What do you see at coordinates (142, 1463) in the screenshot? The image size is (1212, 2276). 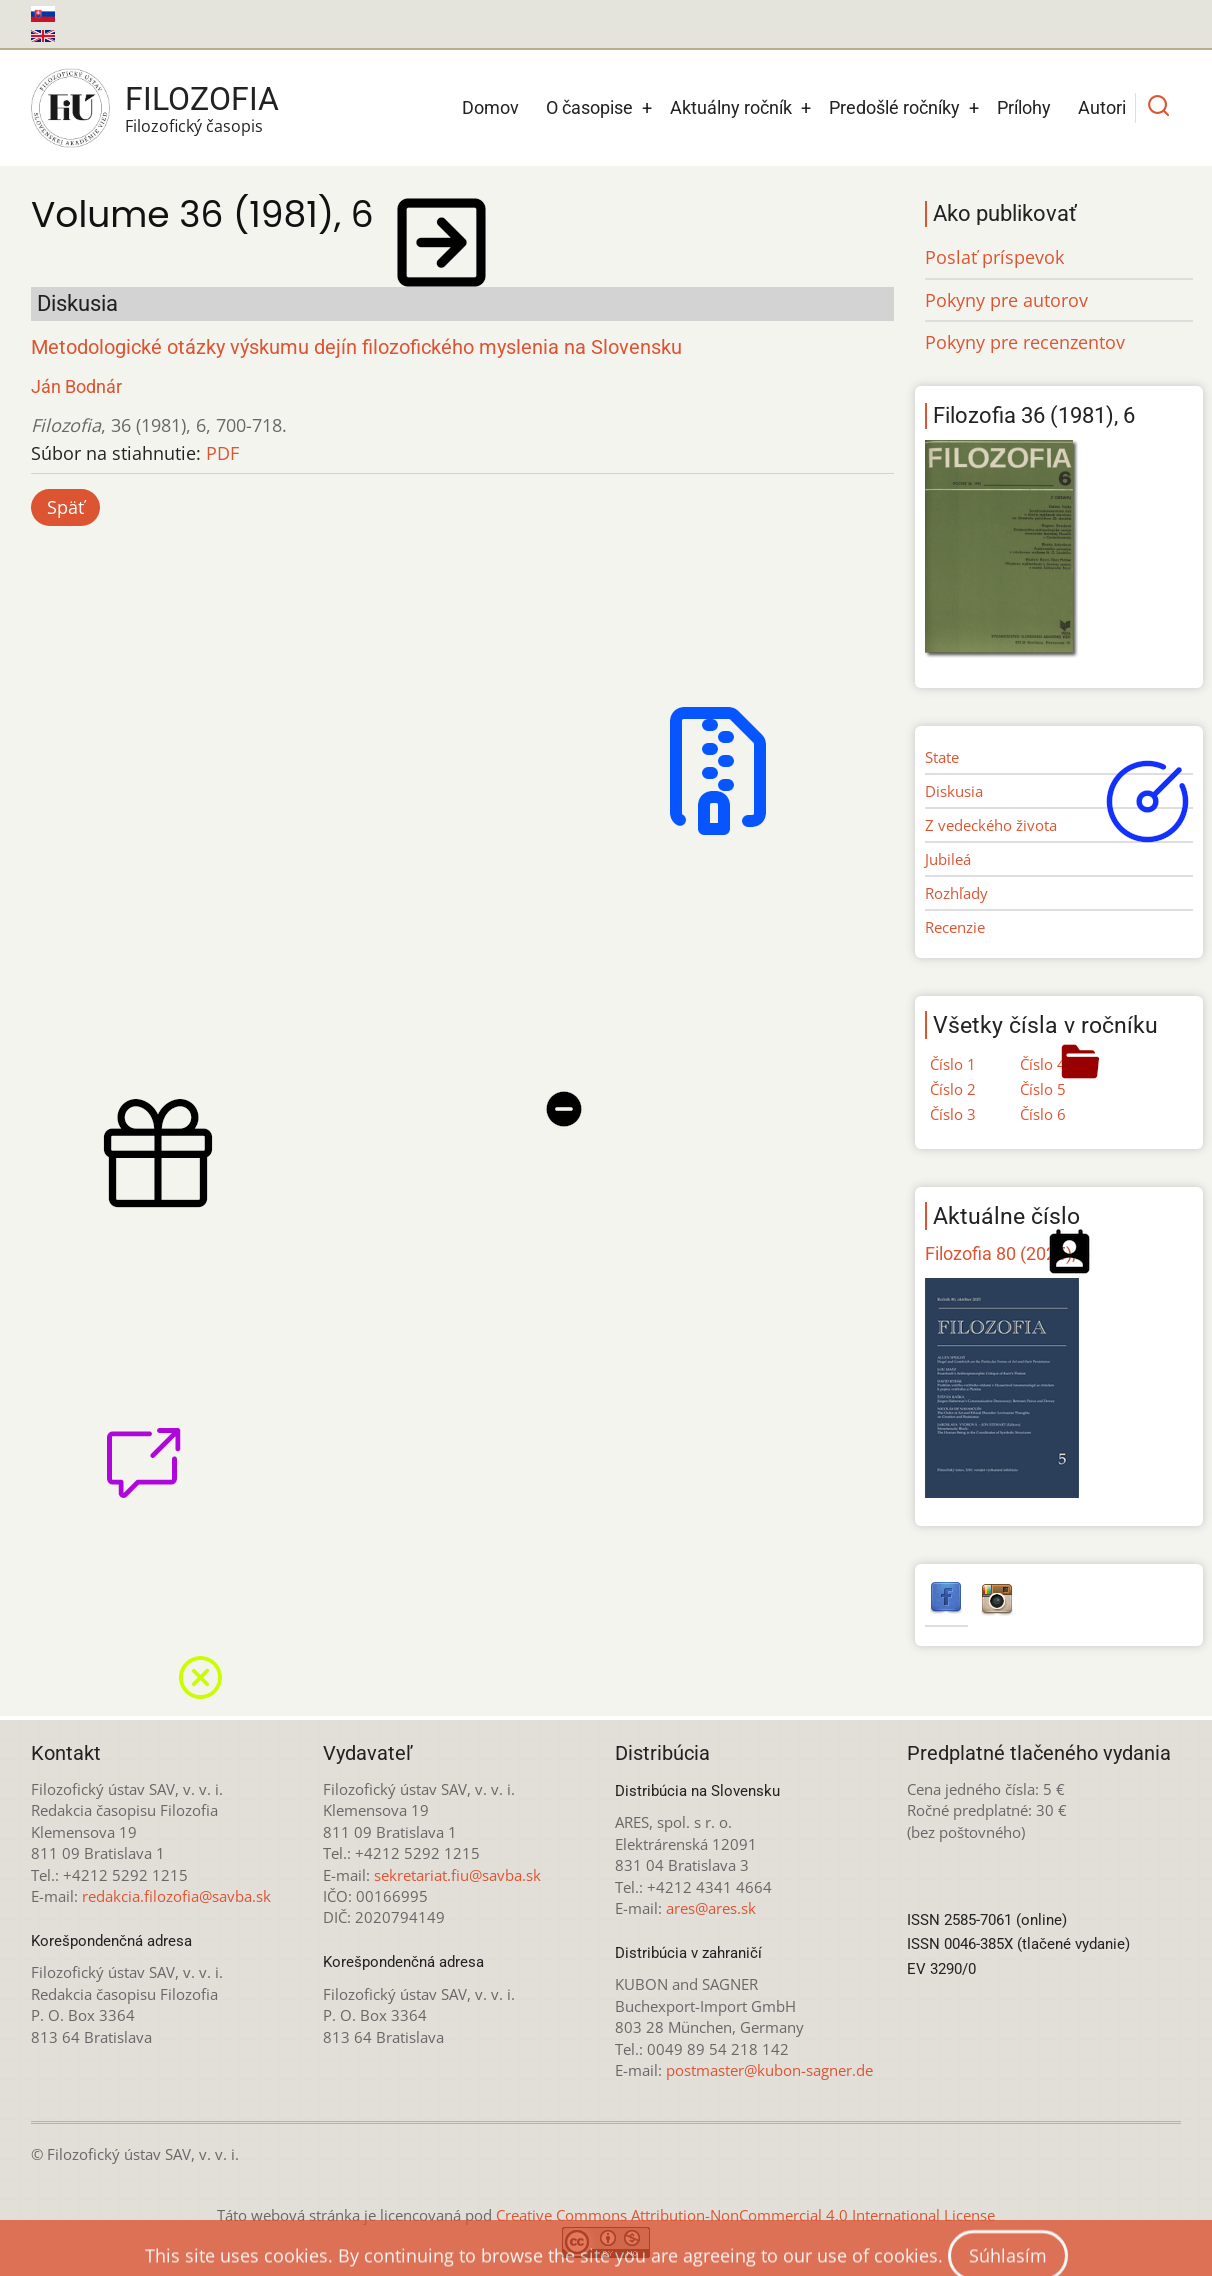 I see `view cross-referenced issues or pull requests` at bounding box center [142, 1463].